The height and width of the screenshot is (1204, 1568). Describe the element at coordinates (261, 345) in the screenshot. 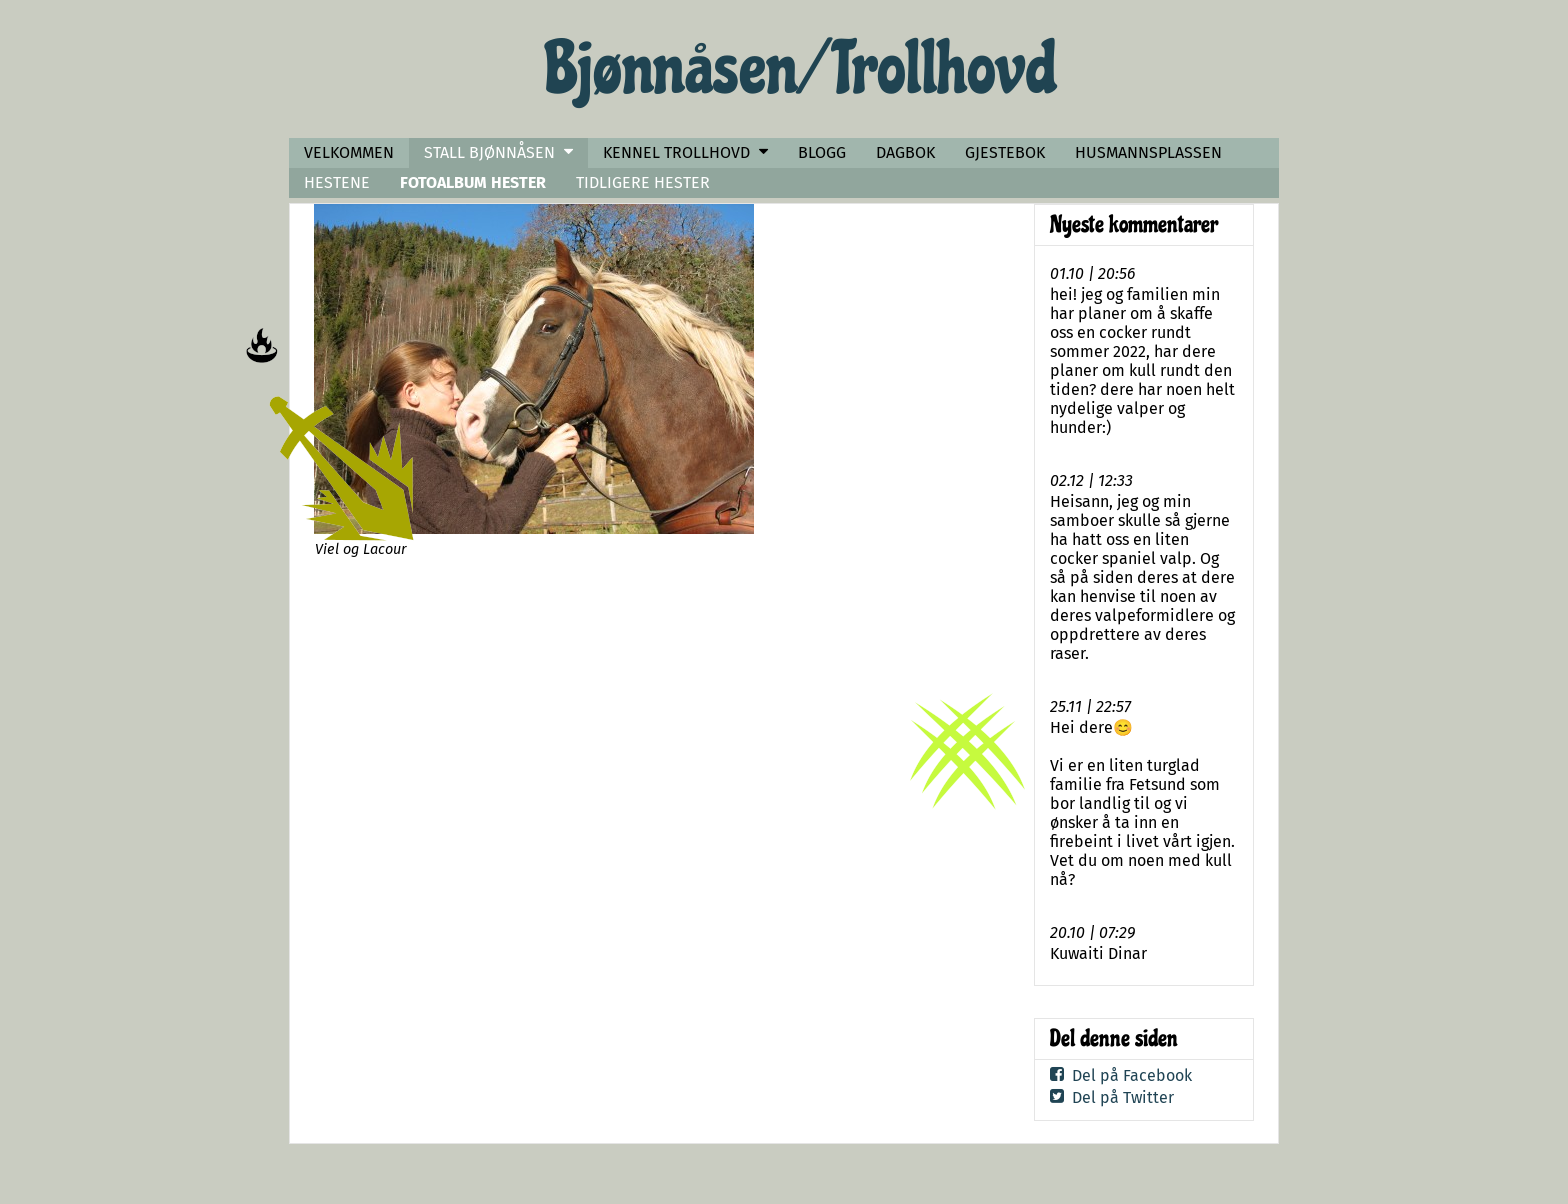

I see `access fire pit or bonfire feature in game` at that location.